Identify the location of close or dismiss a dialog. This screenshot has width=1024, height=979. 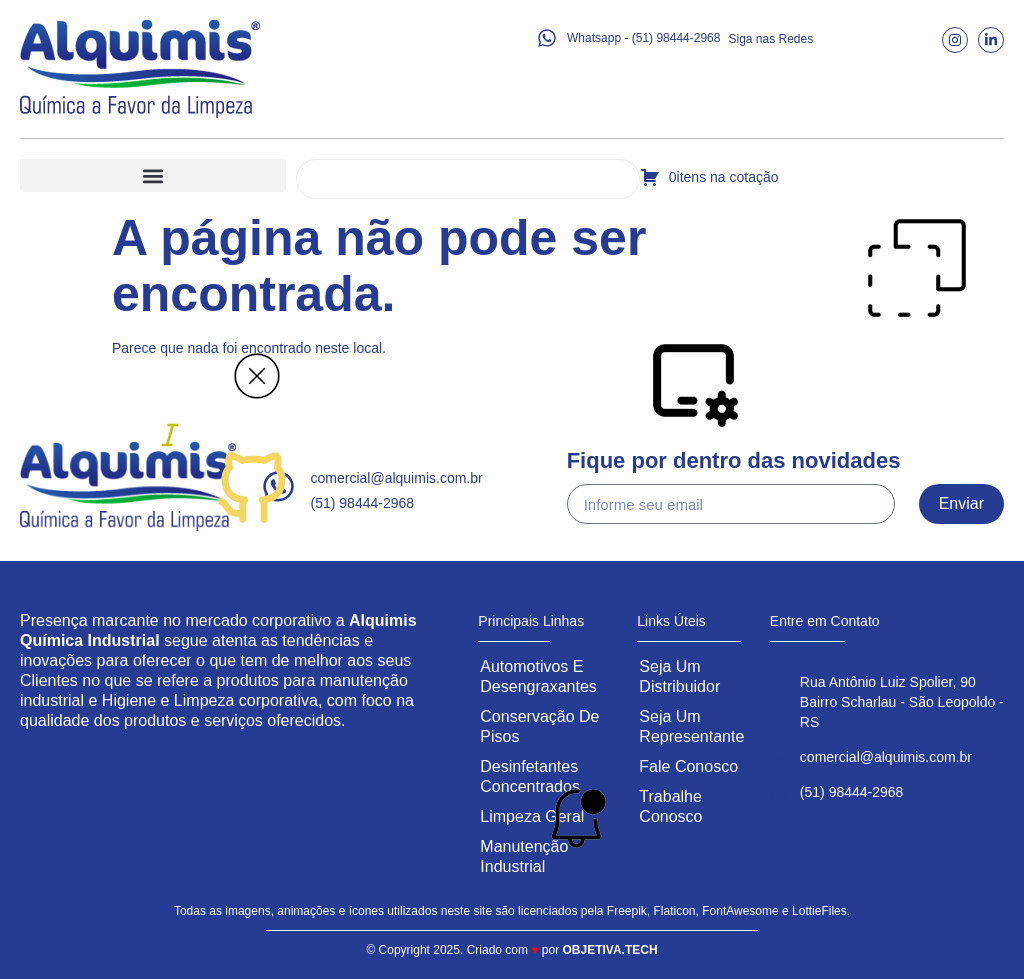
(257, 376).